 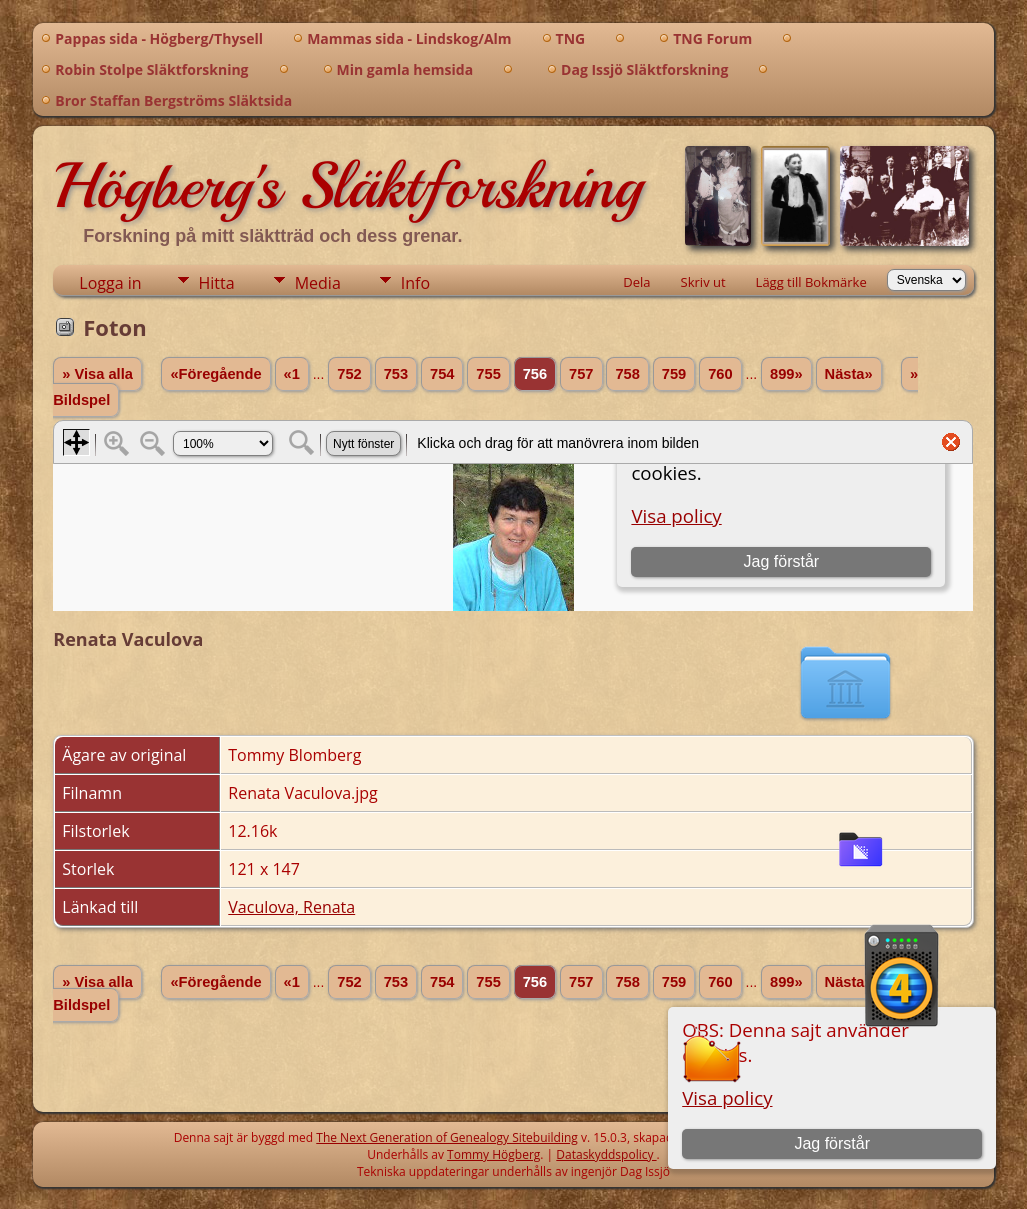 I want to click on open the system library folder, so click(x=845, y=682).